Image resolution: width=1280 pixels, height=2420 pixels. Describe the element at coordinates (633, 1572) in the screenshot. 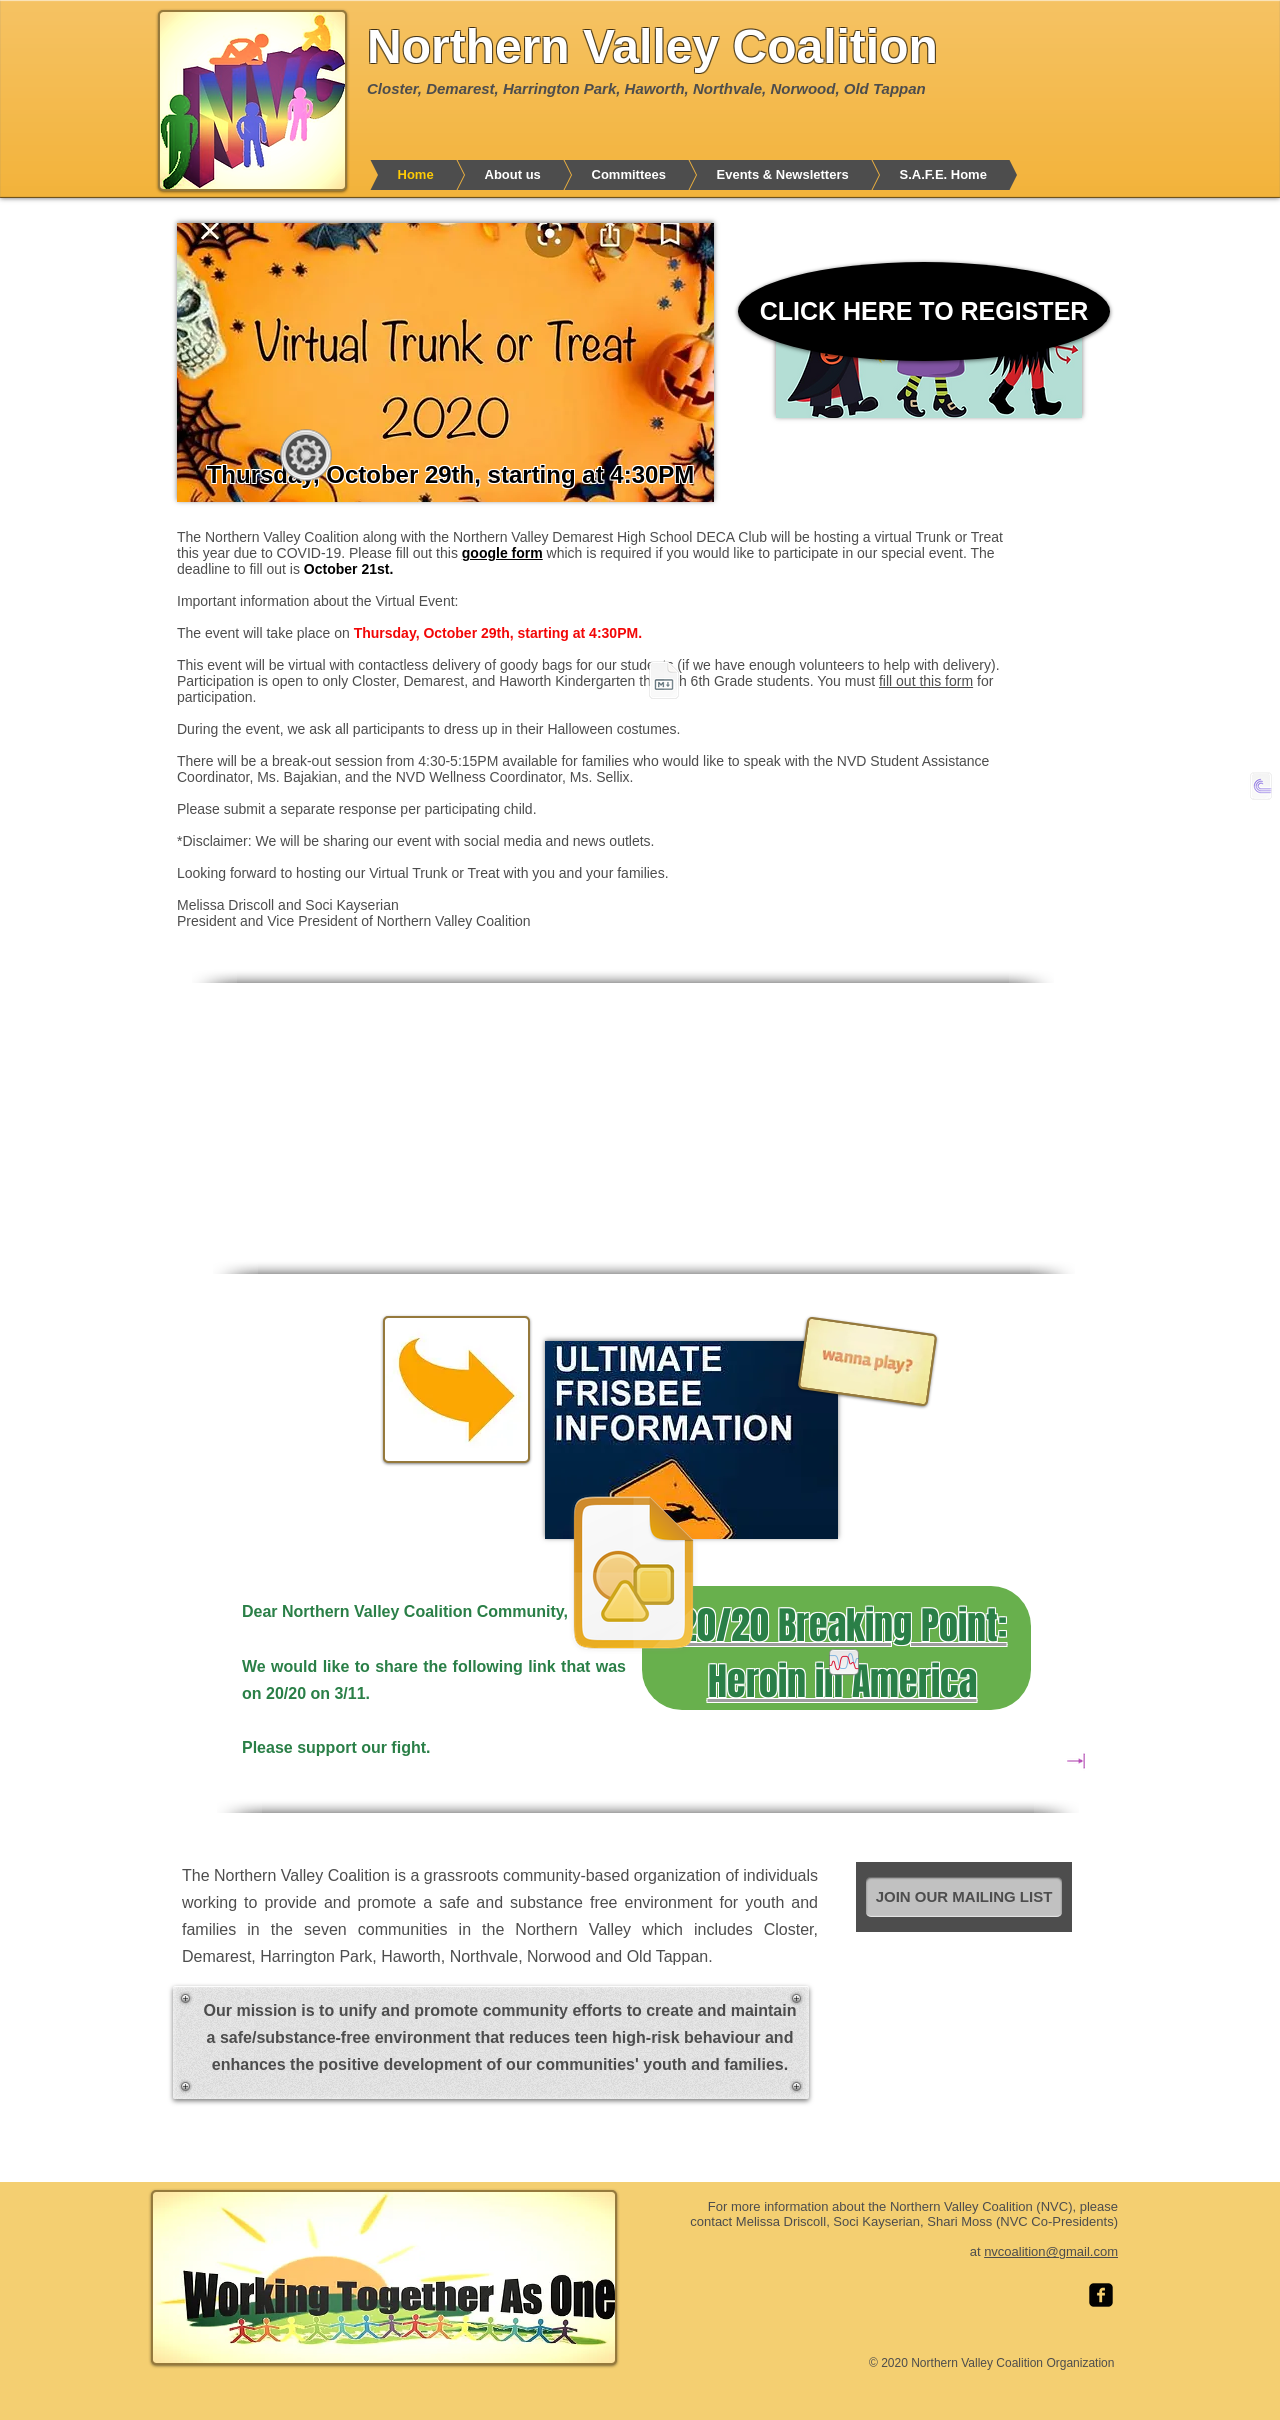

I see `open an opendocument graphics template file` at that location.